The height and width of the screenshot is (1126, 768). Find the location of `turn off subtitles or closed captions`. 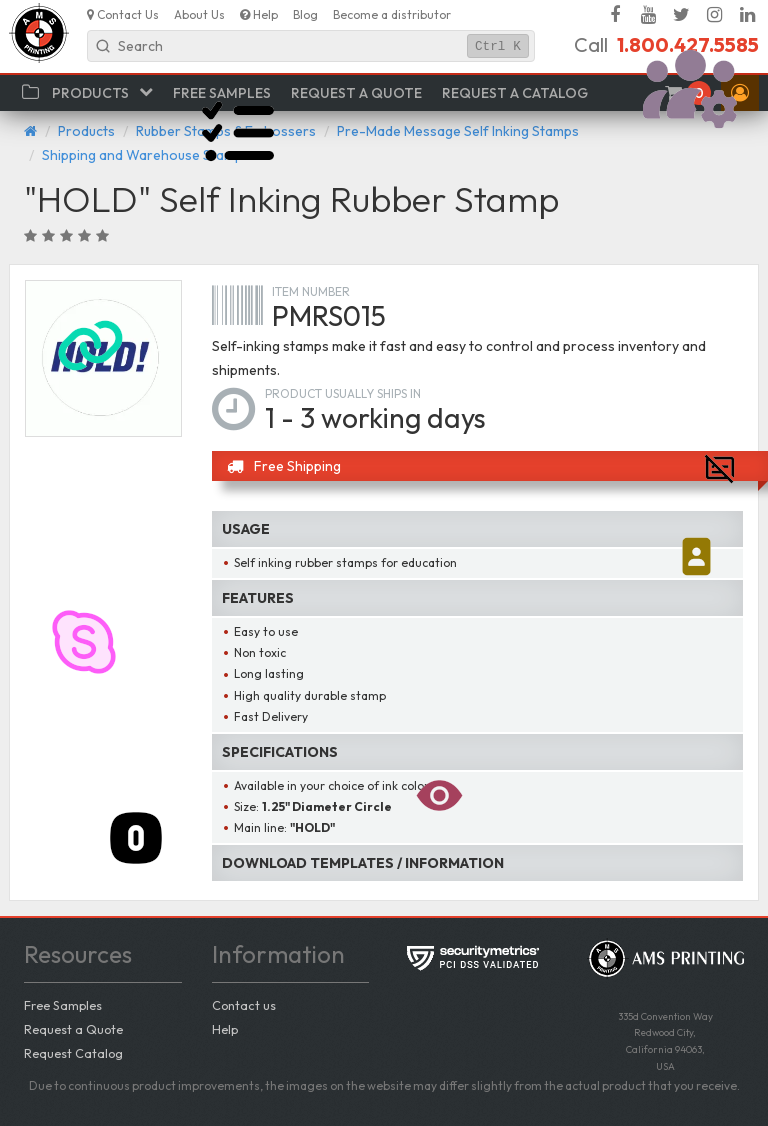

turn off subtitles or closed captions is located at coordinates (720, 468).